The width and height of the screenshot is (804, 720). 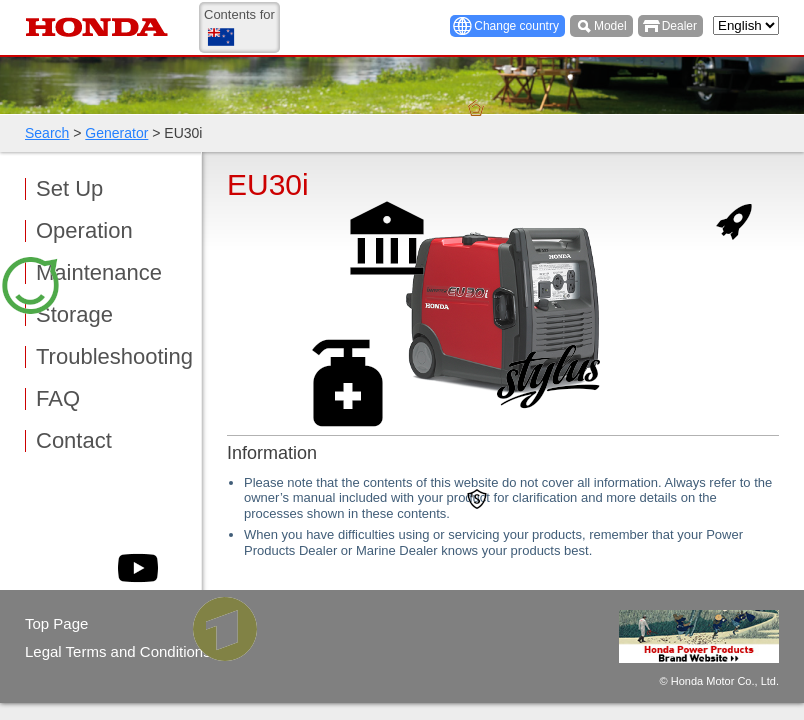 I want to click on open the Staffbase employee communications app, so click(x=30, y=285).